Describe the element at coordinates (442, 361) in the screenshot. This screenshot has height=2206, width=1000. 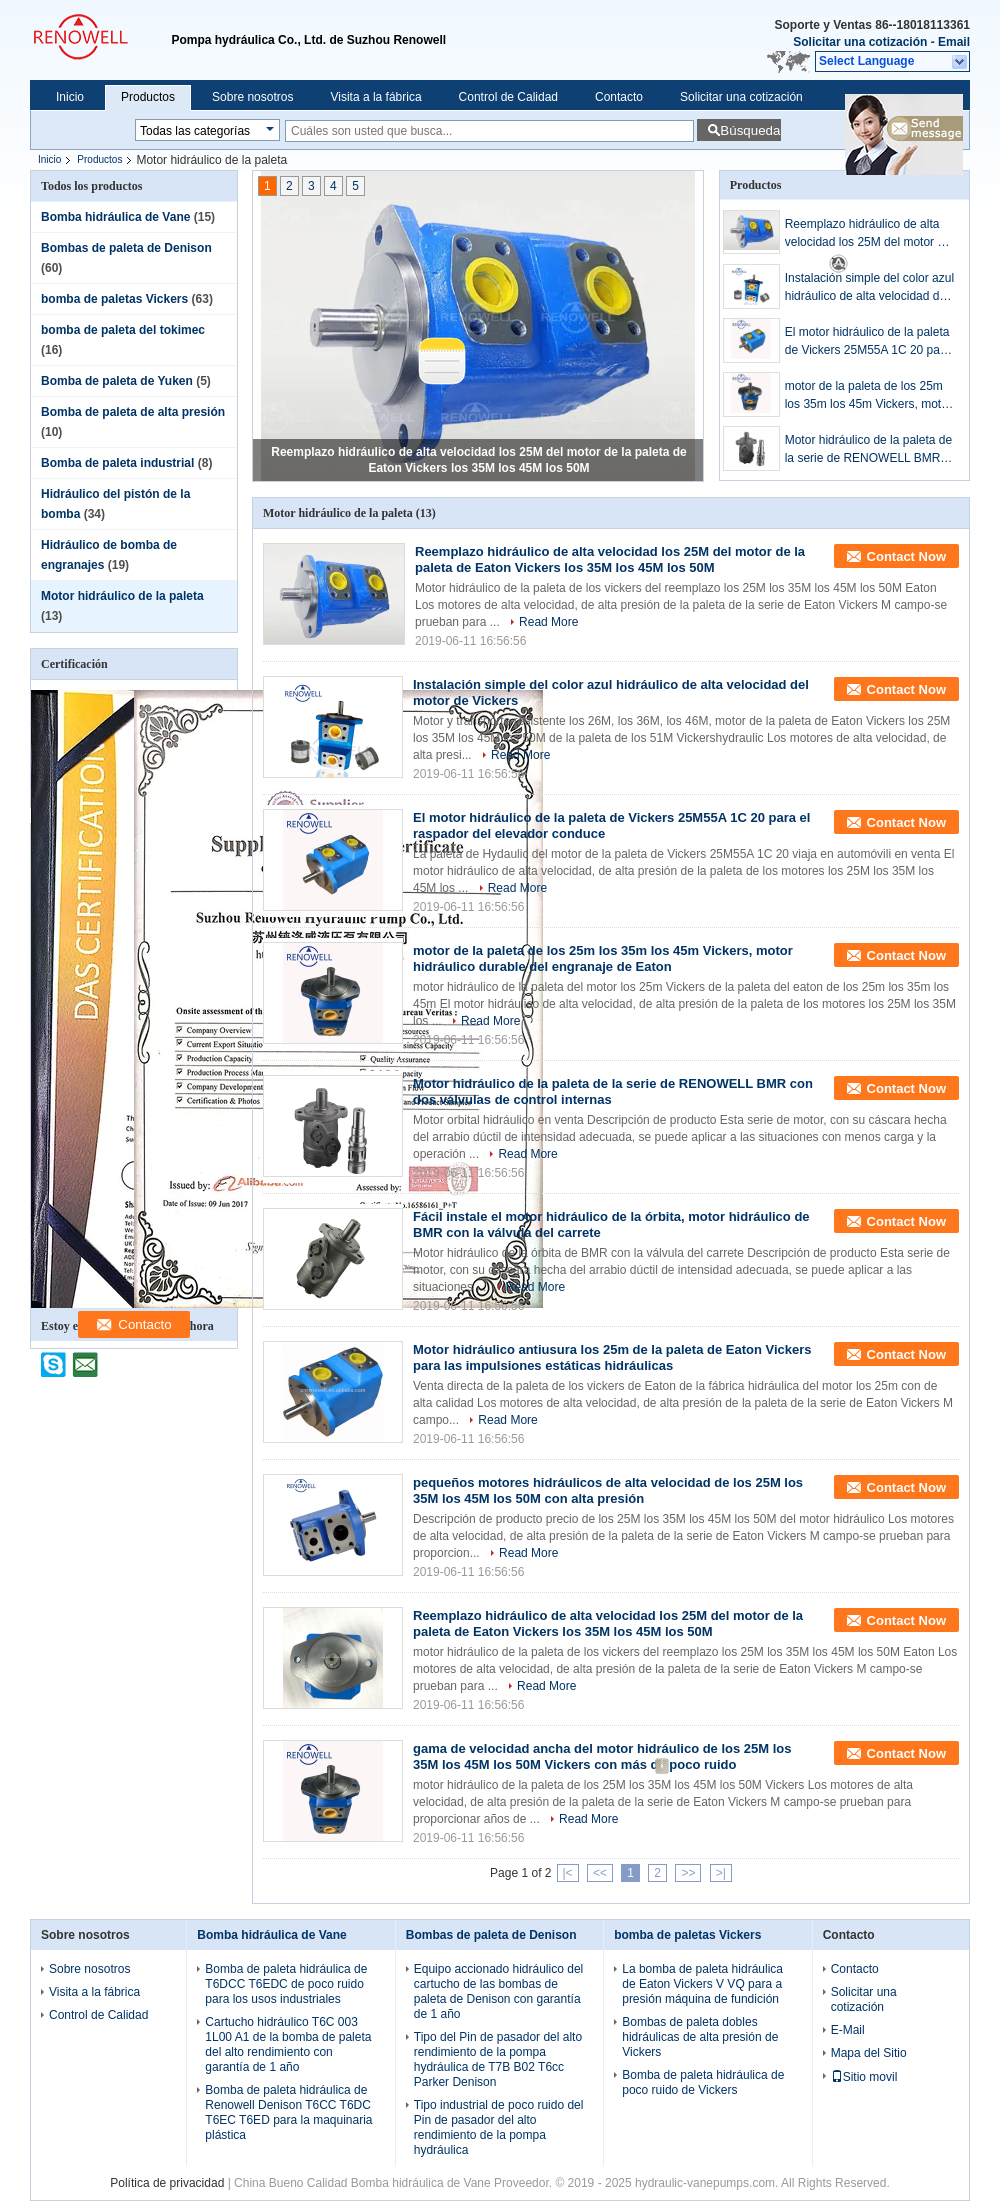
I see `open the notes app` at that location.